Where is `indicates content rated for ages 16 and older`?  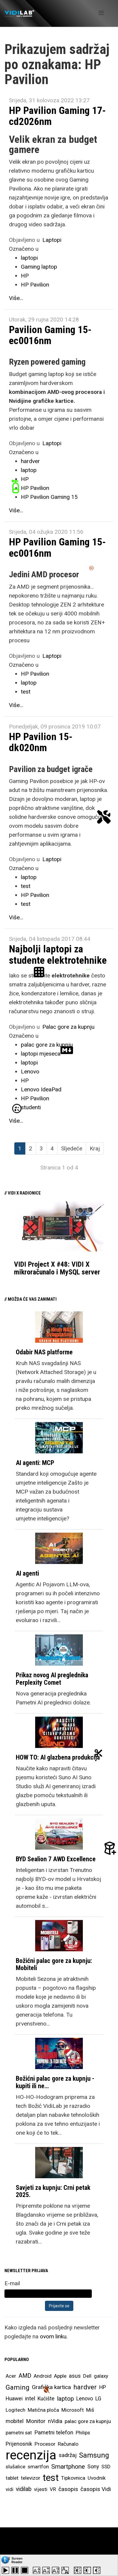 indicates content rated for ages 16 and older is located at coordinates (91, 568).